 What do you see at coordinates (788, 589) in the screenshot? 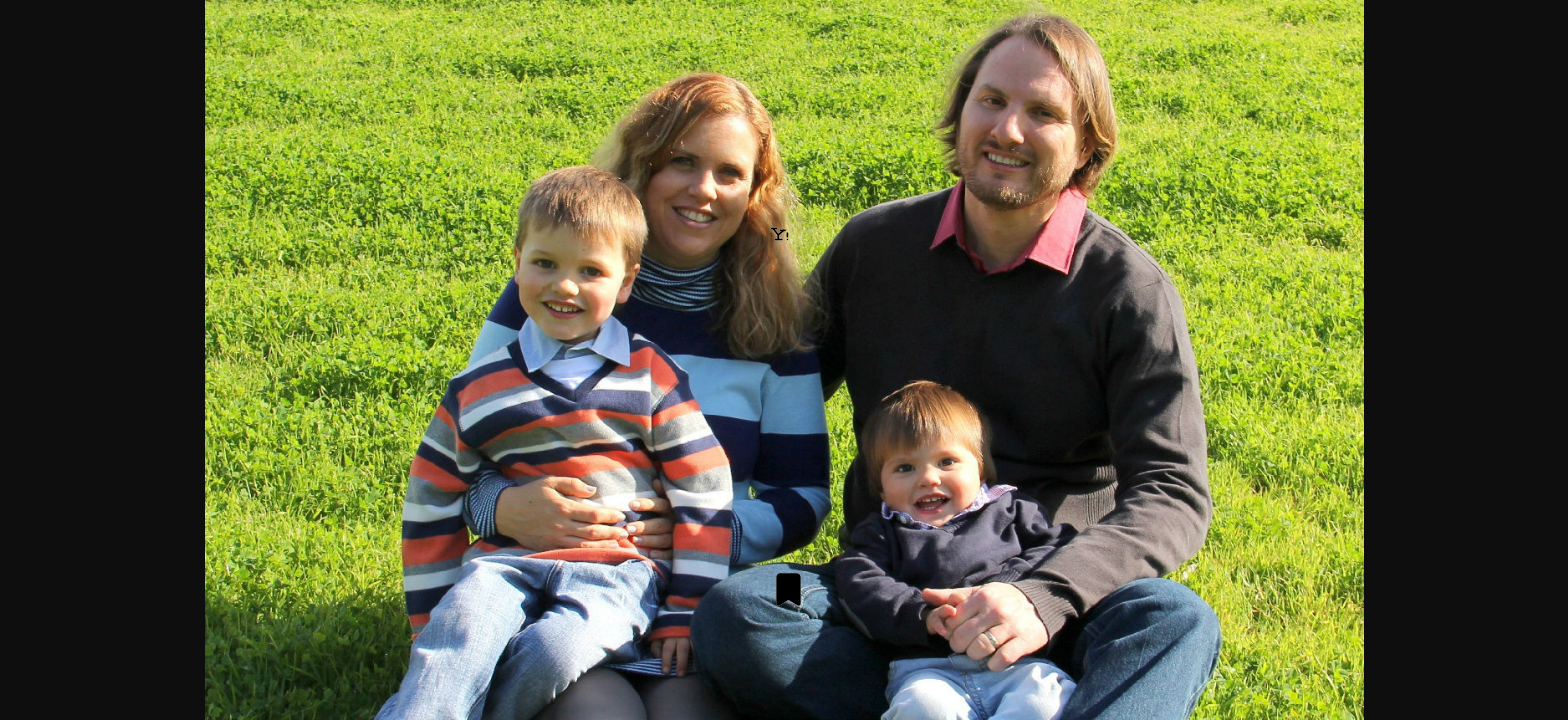
I see `save this item for later` at bounding box center [788, 589].